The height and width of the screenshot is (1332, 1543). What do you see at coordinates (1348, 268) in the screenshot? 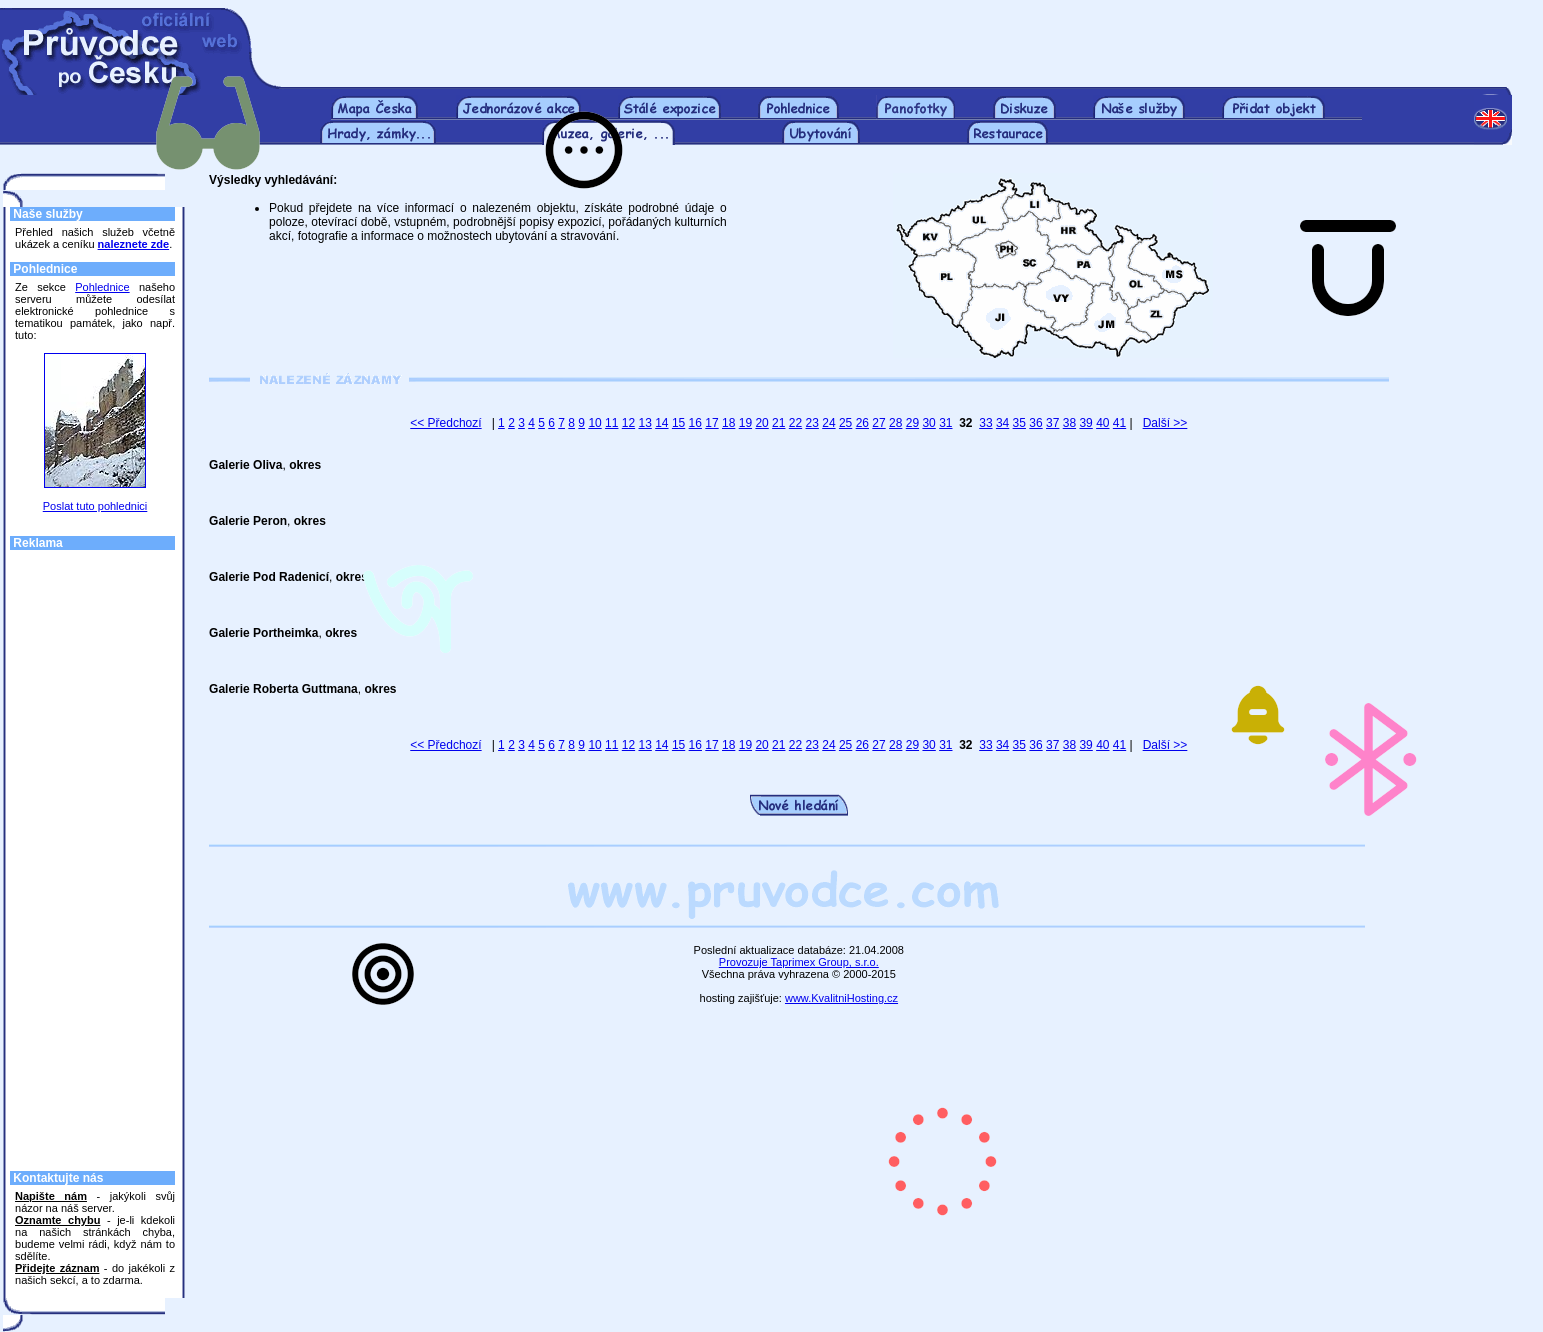
I see `apply overline text formatting` at bounding box center [1348, 268].